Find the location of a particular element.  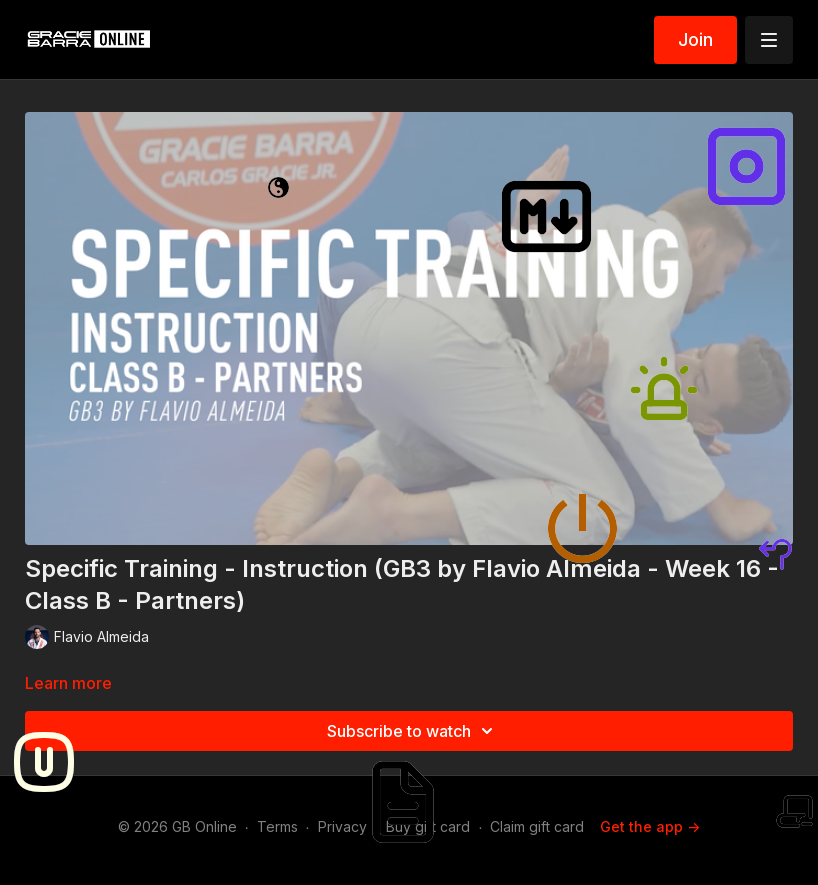

view document contents is located at coordinates (403, 802).